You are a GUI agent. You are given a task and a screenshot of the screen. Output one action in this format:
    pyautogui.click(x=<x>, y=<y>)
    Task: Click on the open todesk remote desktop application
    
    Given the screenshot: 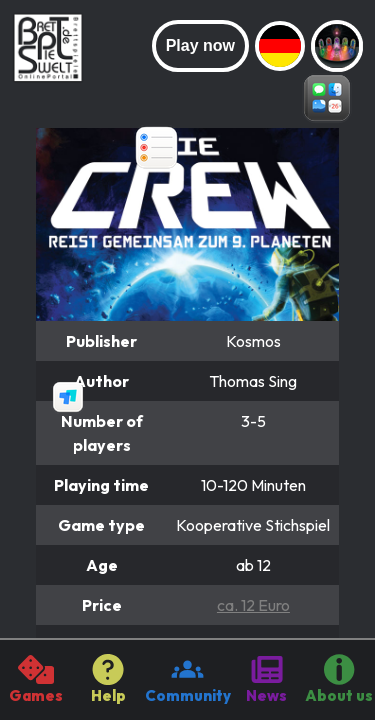 What is the action you would take?
    pyautogui.click(x=68, y=397)
    